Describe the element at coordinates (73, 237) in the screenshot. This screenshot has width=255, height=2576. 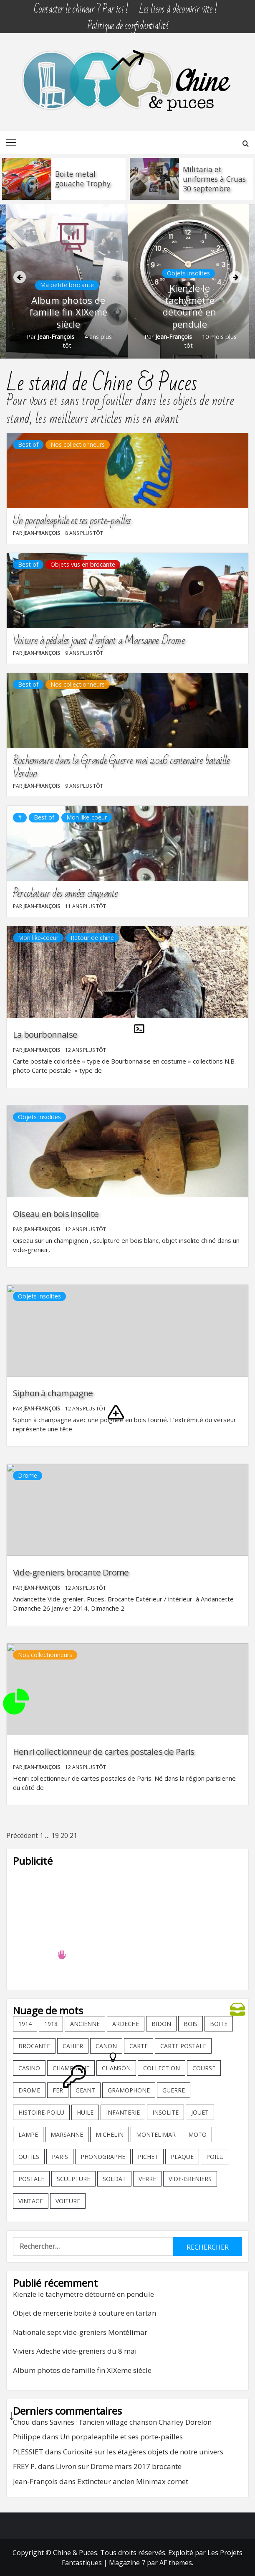
I see `view presentation or slideshow` at that location.